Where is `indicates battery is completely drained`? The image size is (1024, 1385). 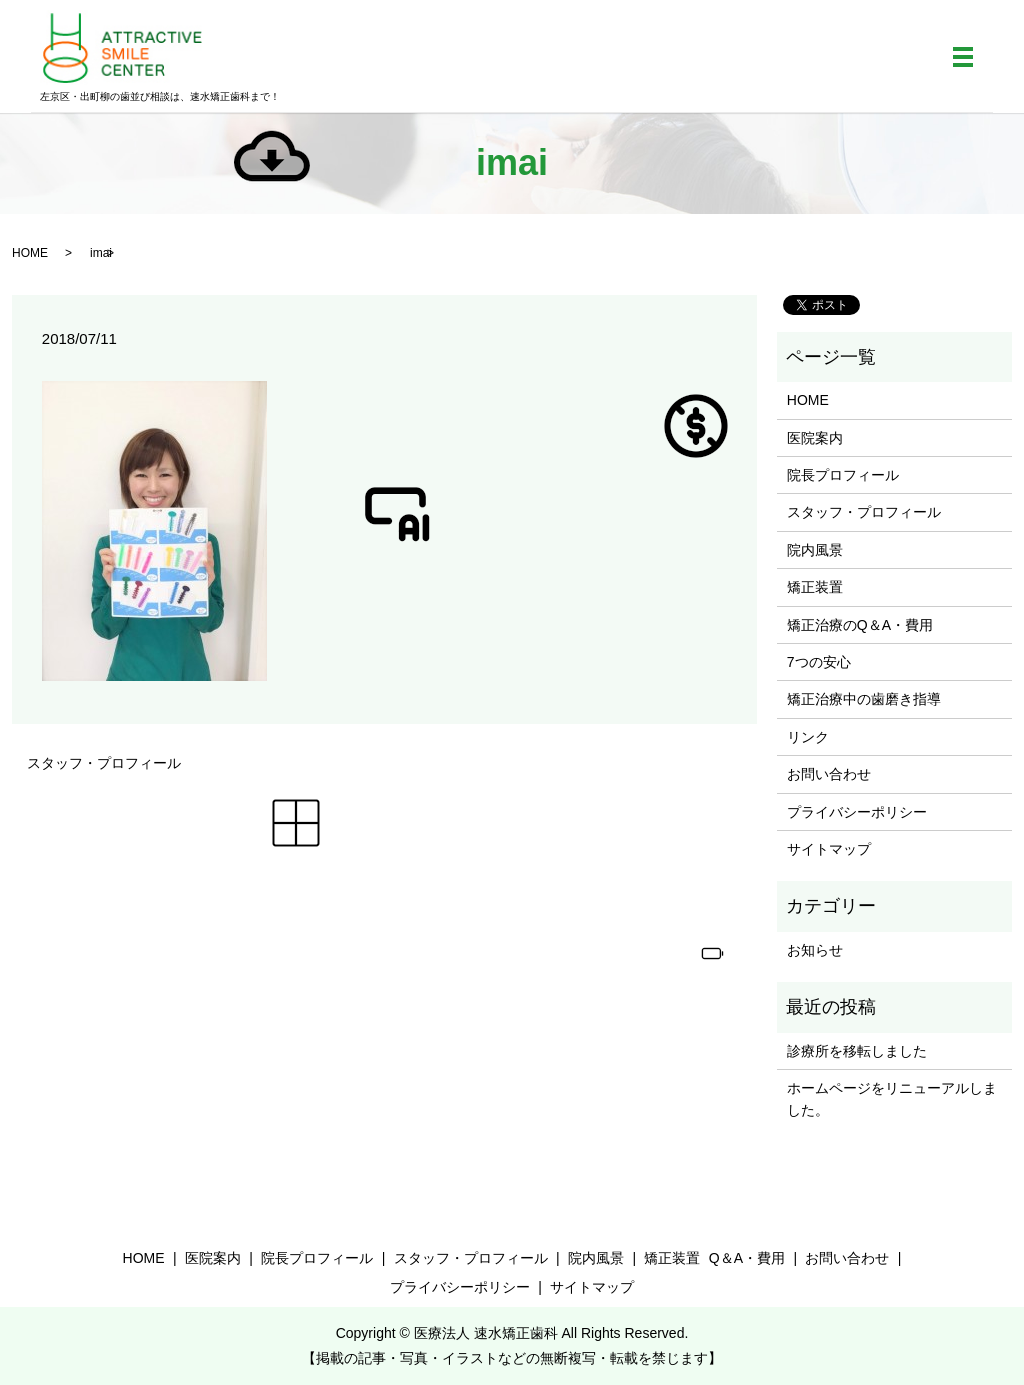
indicates battery is completely drained is located at coordinates (712, 953).